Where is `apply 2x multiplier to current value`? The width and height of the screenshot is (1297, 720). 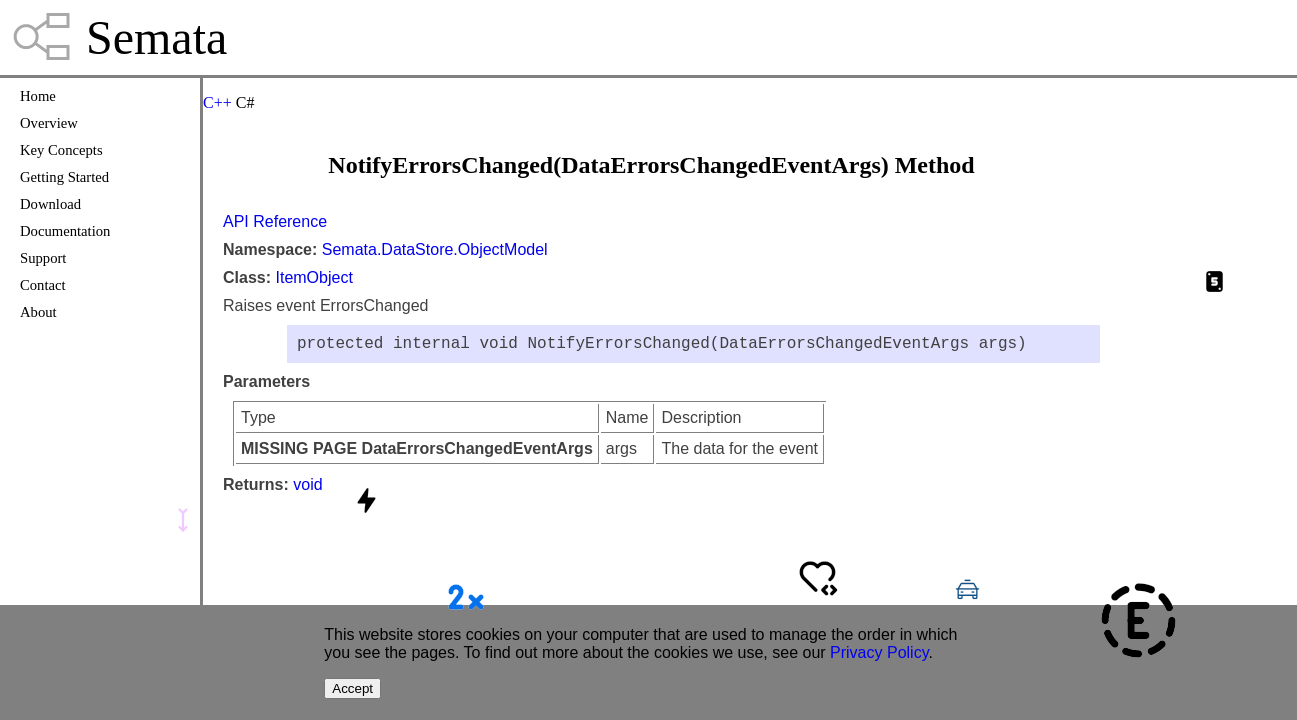 apply 2x multiplier to current value is located at coordinates (466, 597).